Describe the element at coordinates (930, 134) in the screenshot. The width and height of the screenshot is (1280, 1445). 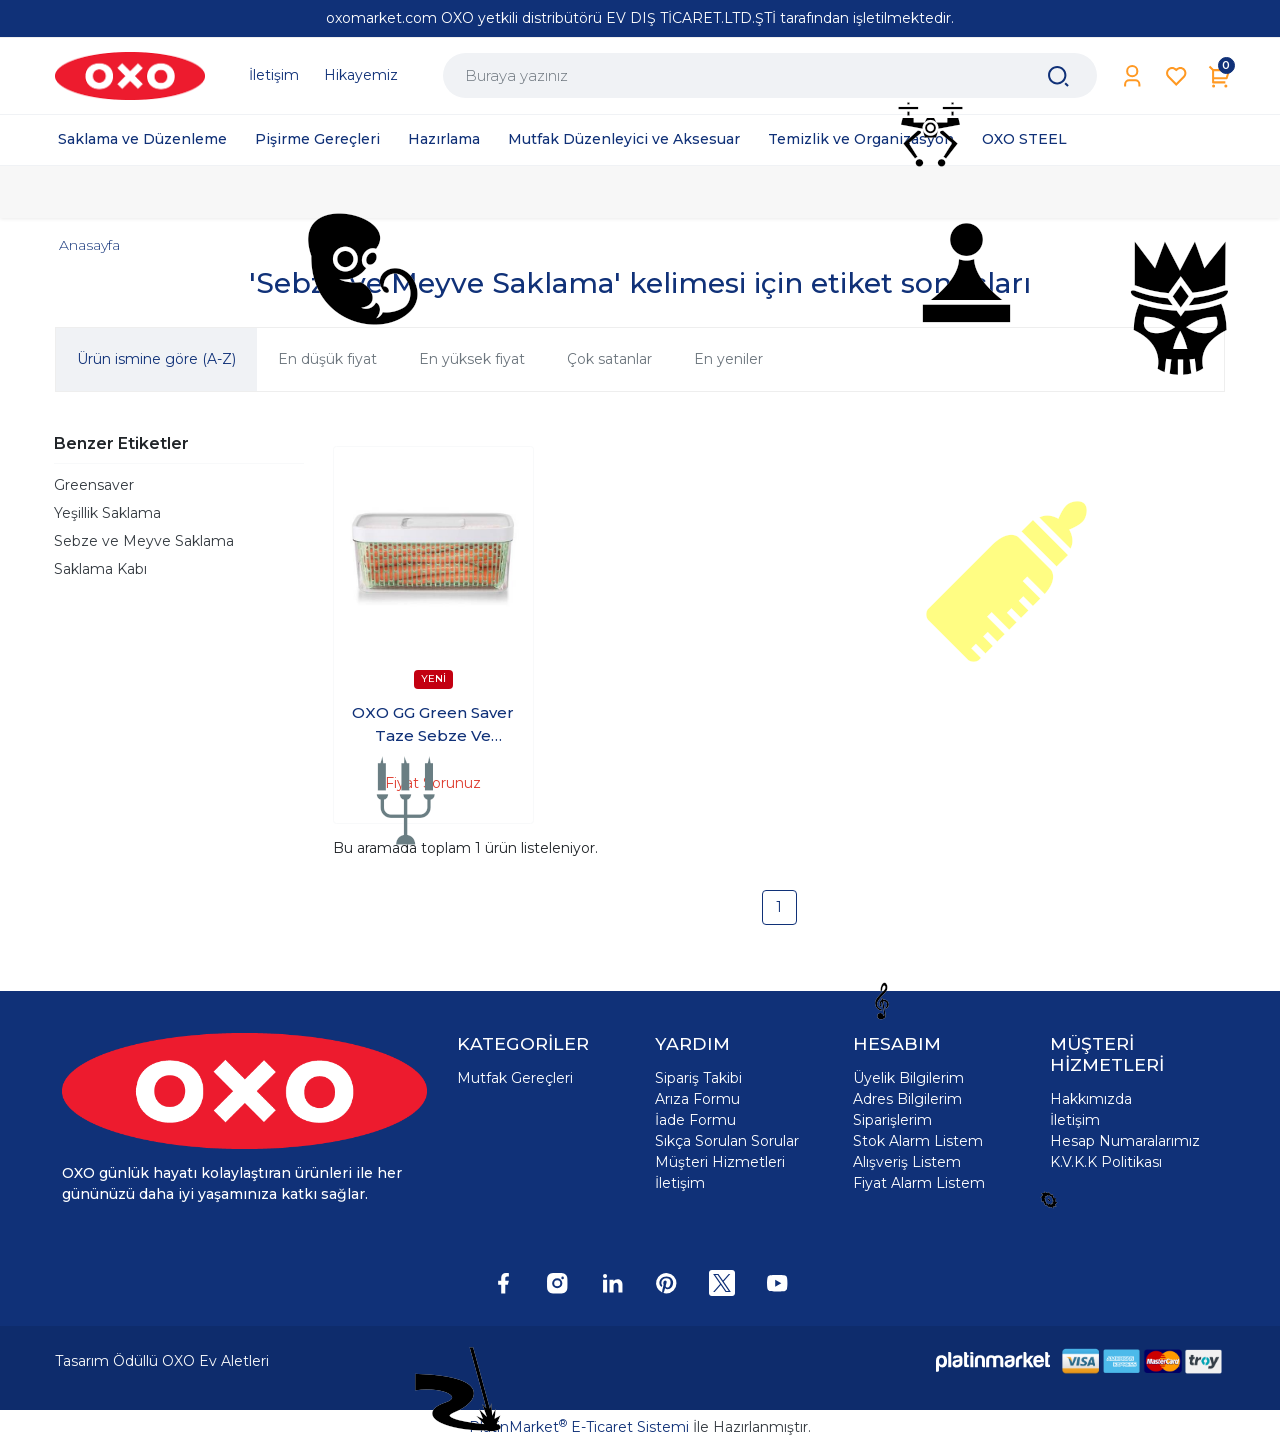
I see `track your drone delivery status` at that location.